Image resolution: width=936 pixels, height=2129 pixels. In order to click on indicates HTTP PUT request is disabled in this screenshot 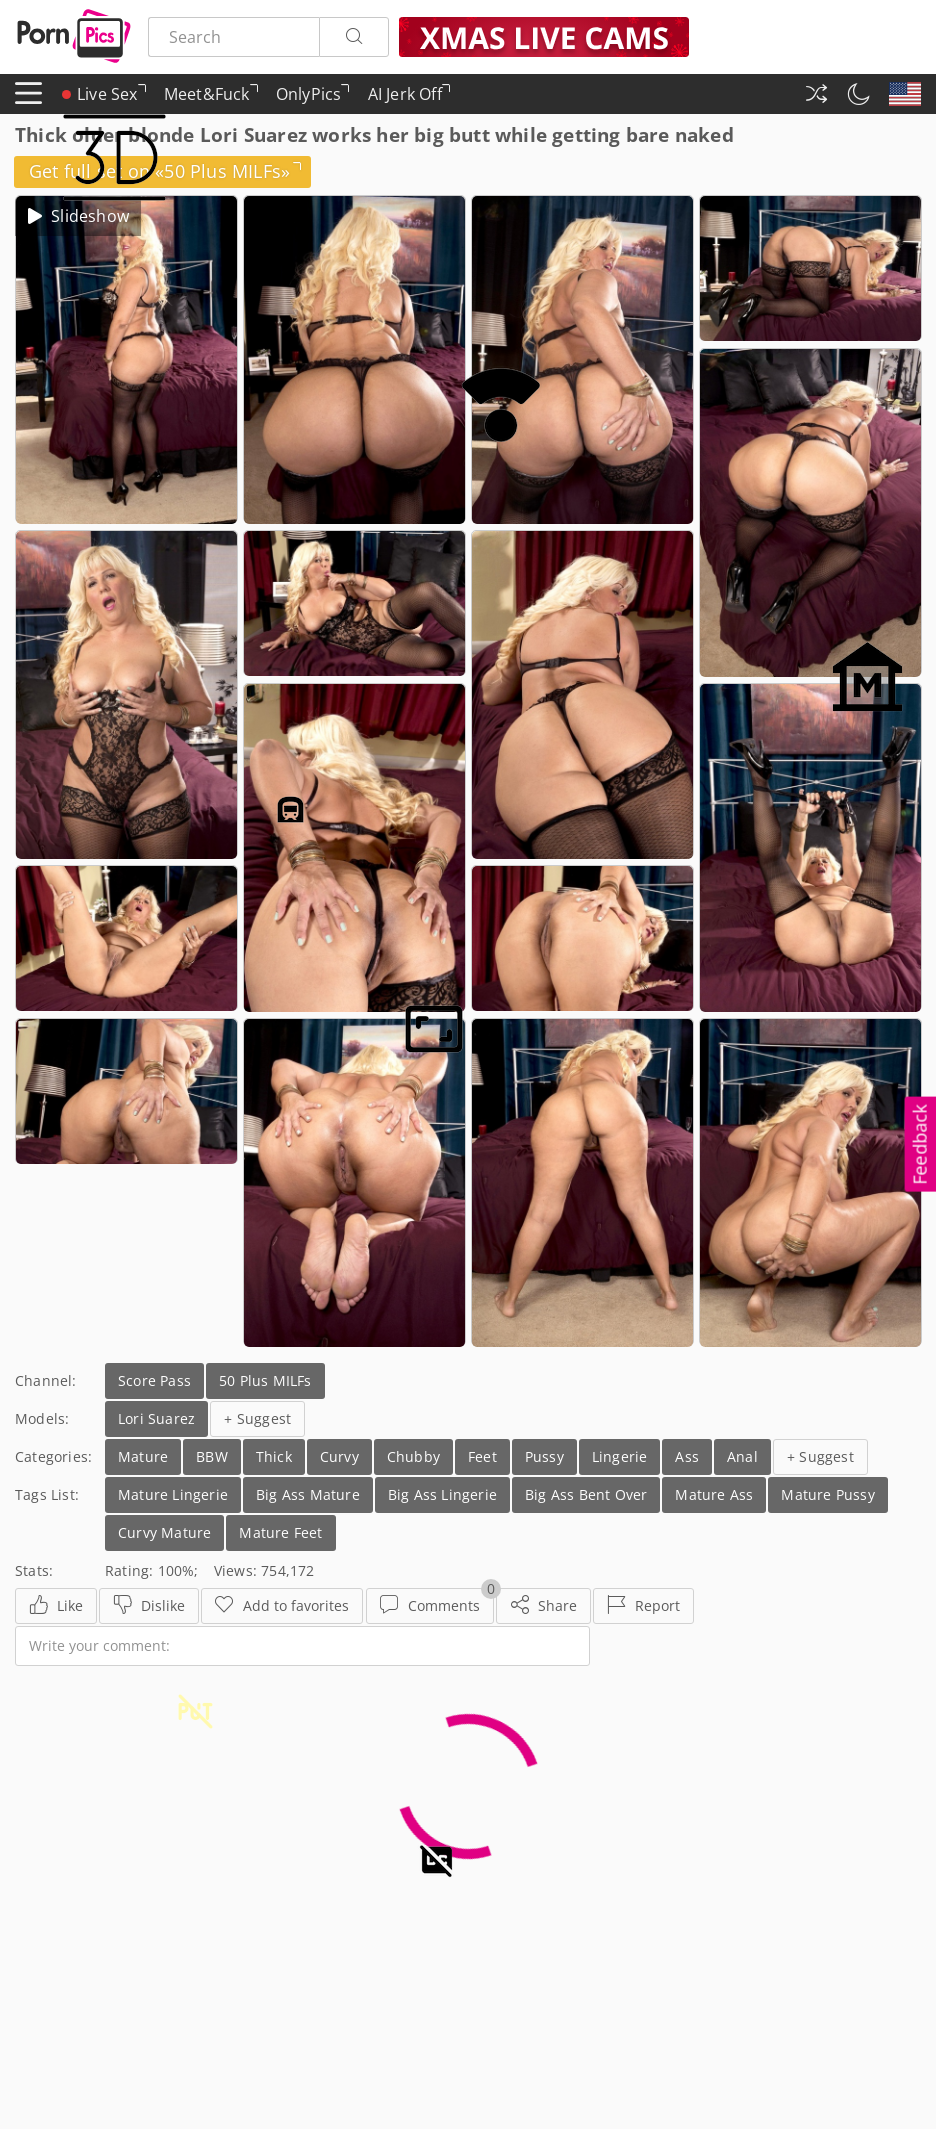, I will do `click(195, 1711)`.